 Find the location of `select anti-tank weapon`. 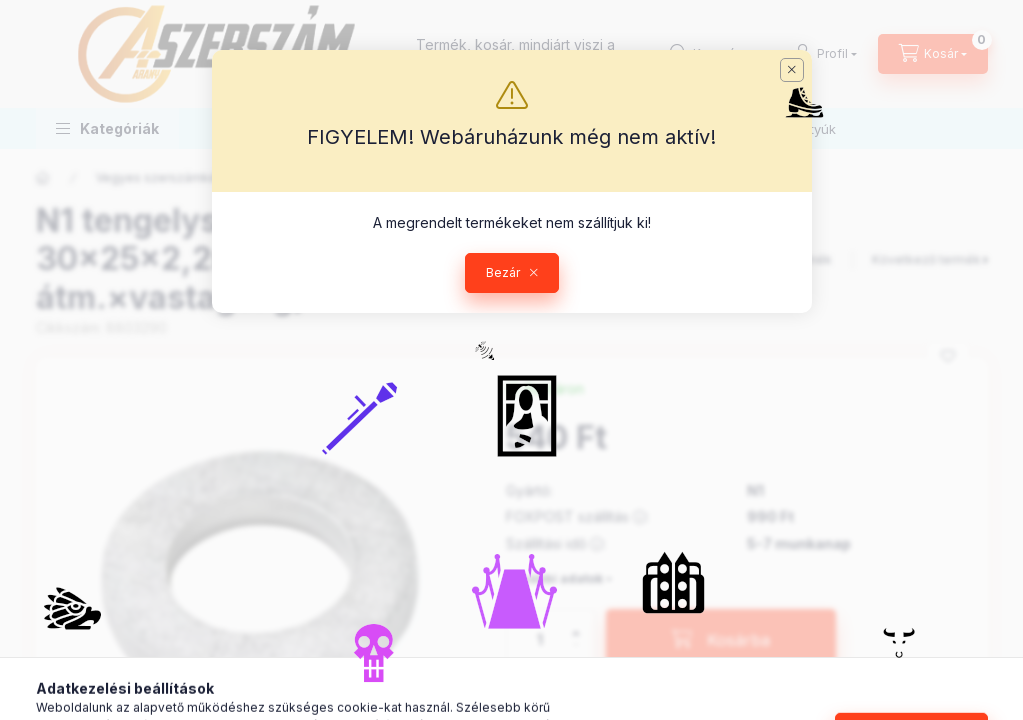

select anti-tank weapon is located at coordinates (359, 418).